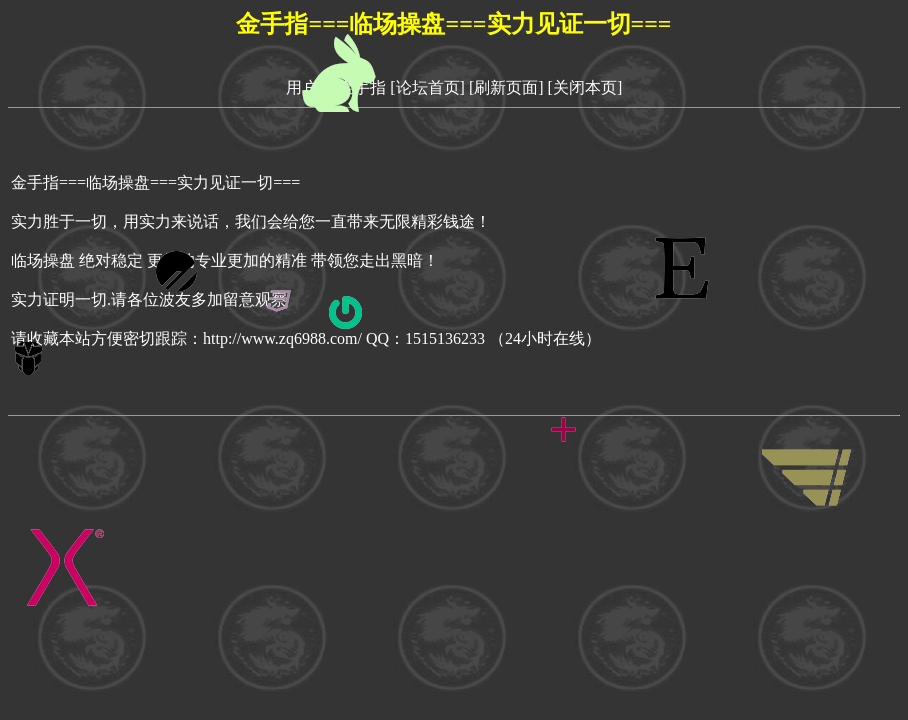  What do you see at coordinates (345, 312) in the screenshot?
I see `link to gravatar profile settings` at bounding box center [345, 312].